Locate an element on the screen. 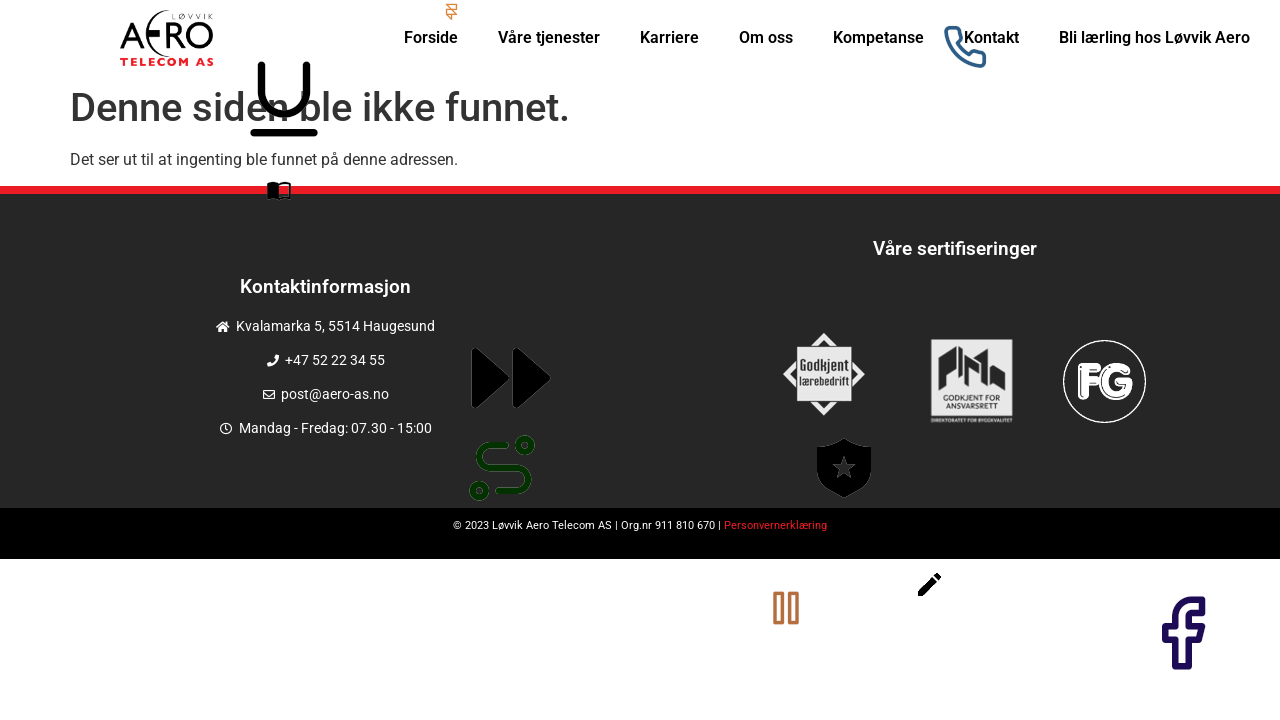  open Facebook app is located at coordinates (1182, 633).